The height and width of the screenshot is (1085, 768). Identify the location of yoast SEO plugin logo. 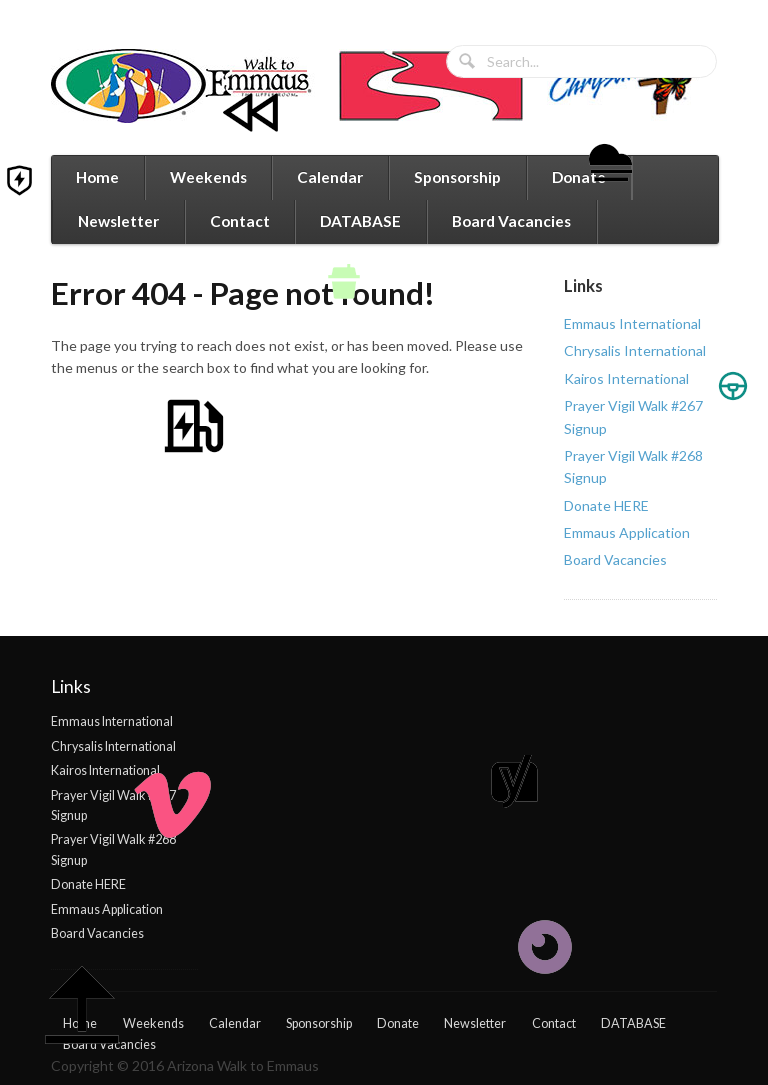
(514, 781).